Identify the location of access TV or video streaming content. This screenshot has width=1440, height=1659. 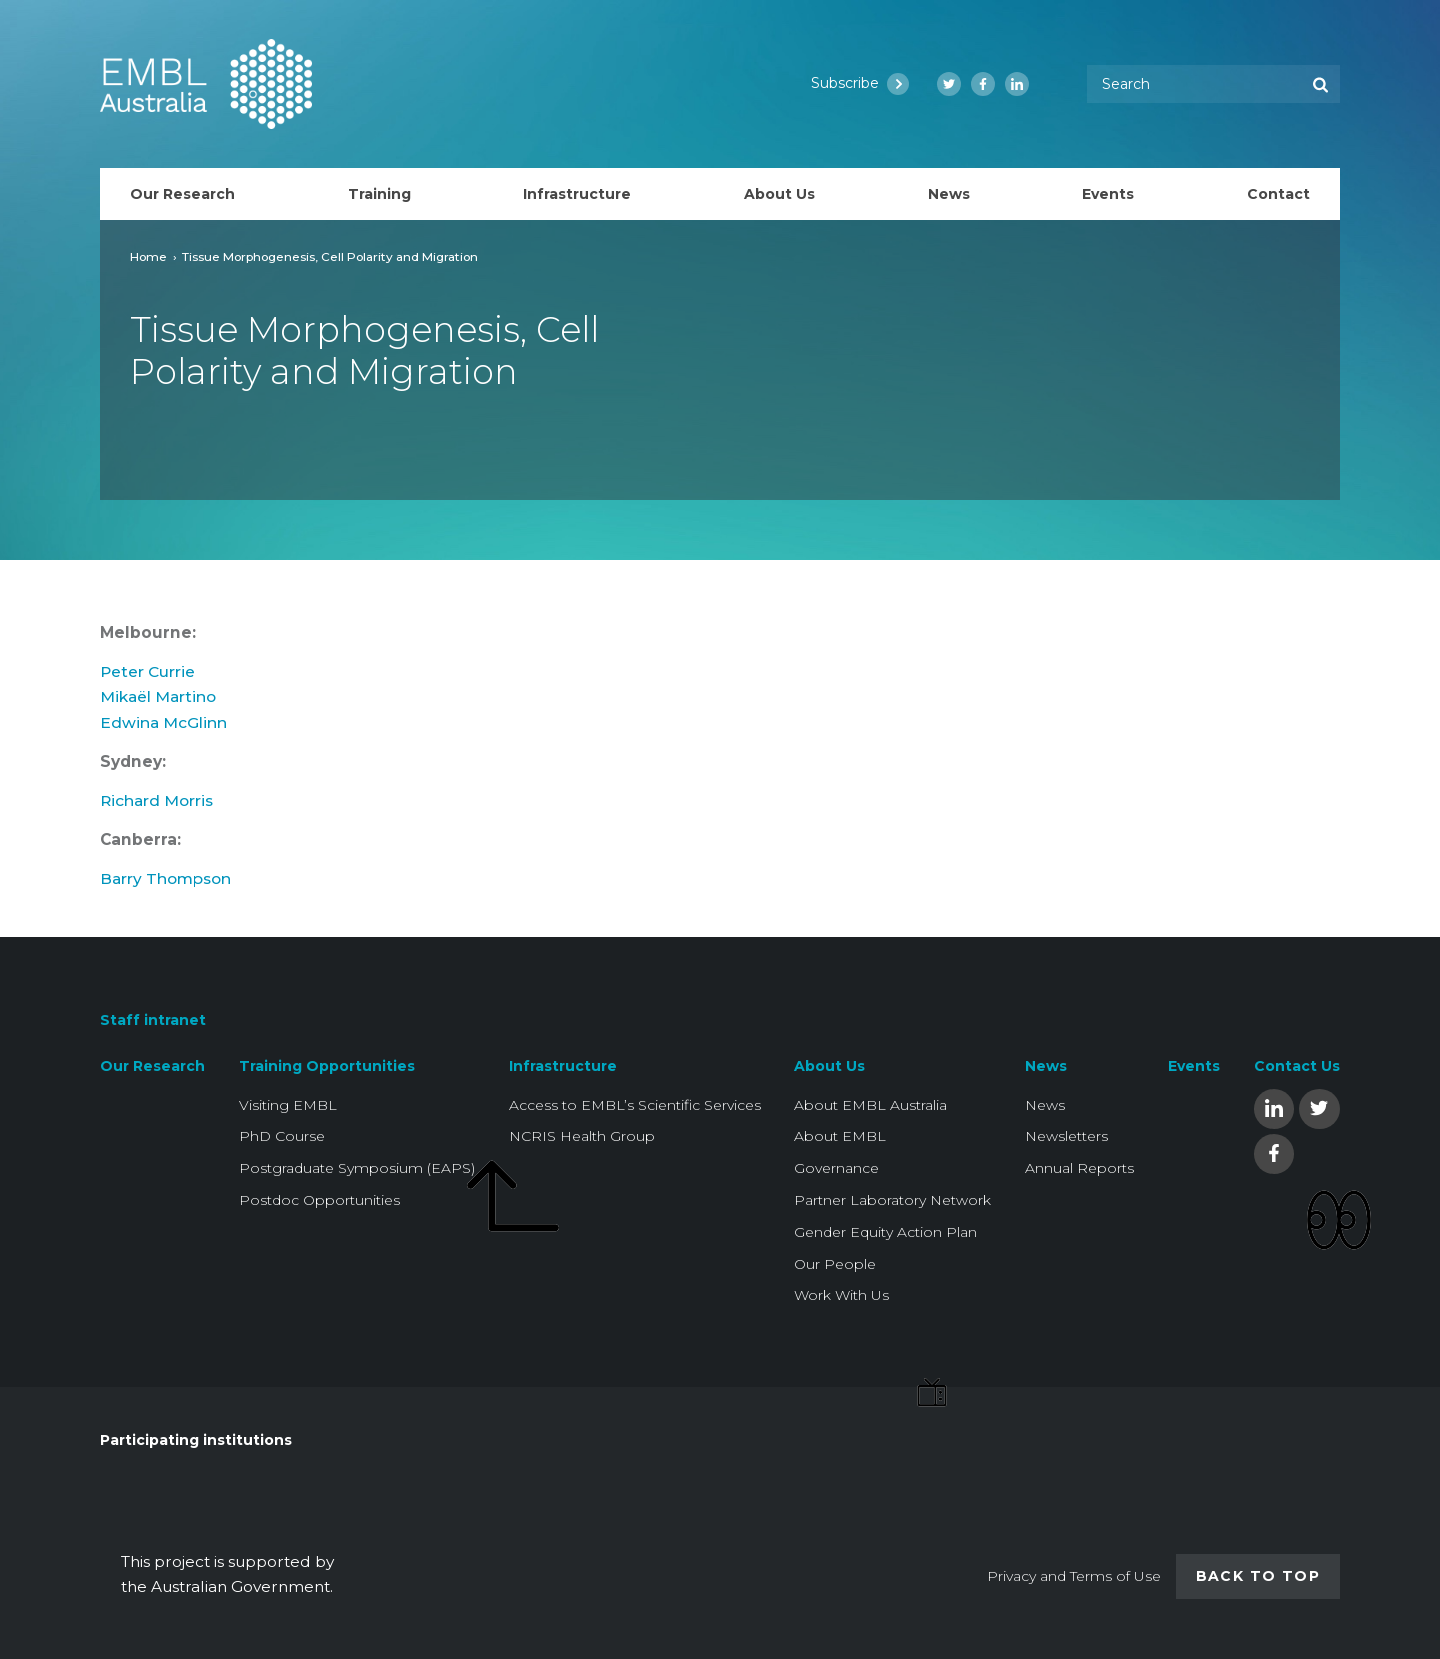
(932, 1394).